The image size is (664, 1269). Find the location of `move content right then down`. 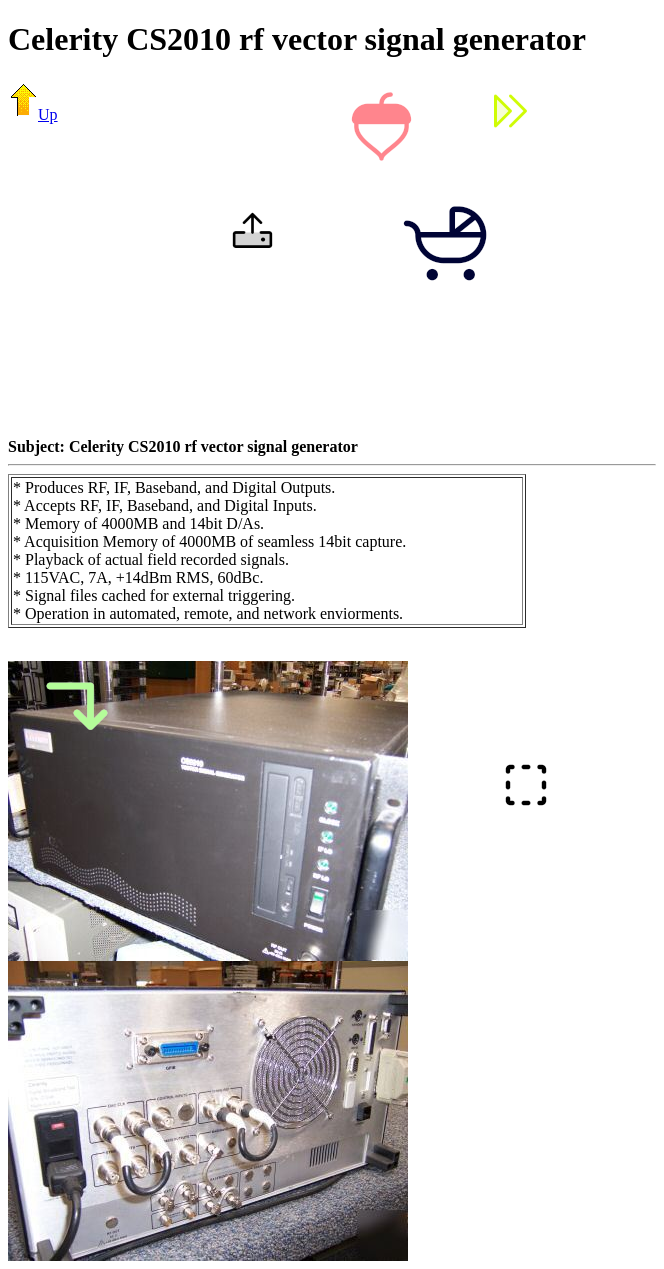

move content right then down is located at coordinates (77, 704).